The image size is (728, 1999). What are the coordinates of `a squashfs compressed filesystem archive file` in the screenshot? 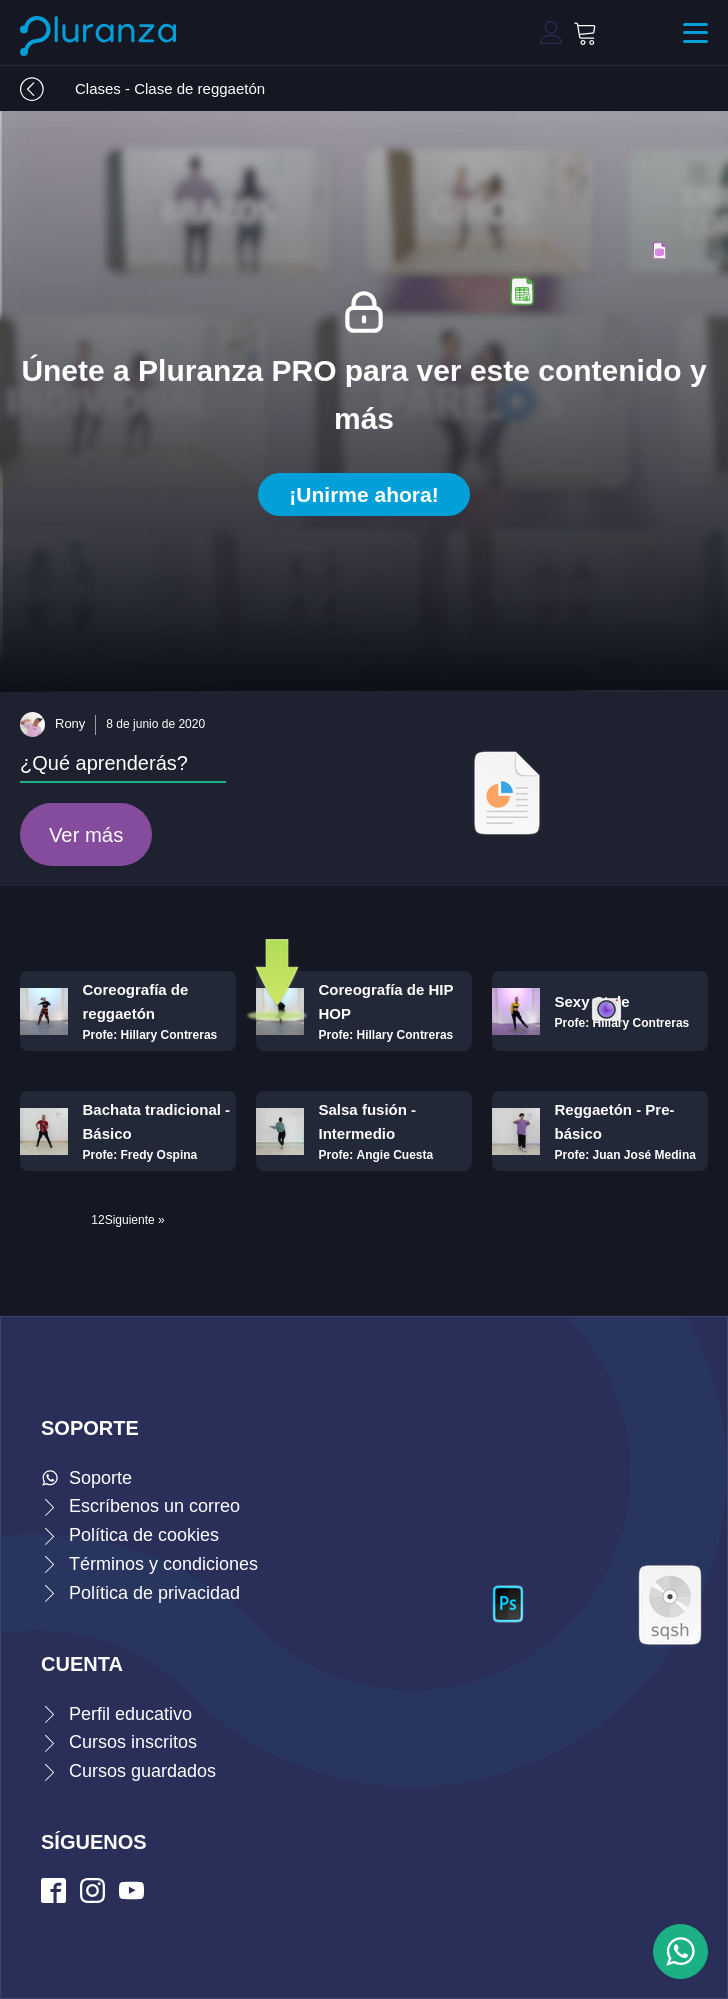 It's located at (670, 1605).